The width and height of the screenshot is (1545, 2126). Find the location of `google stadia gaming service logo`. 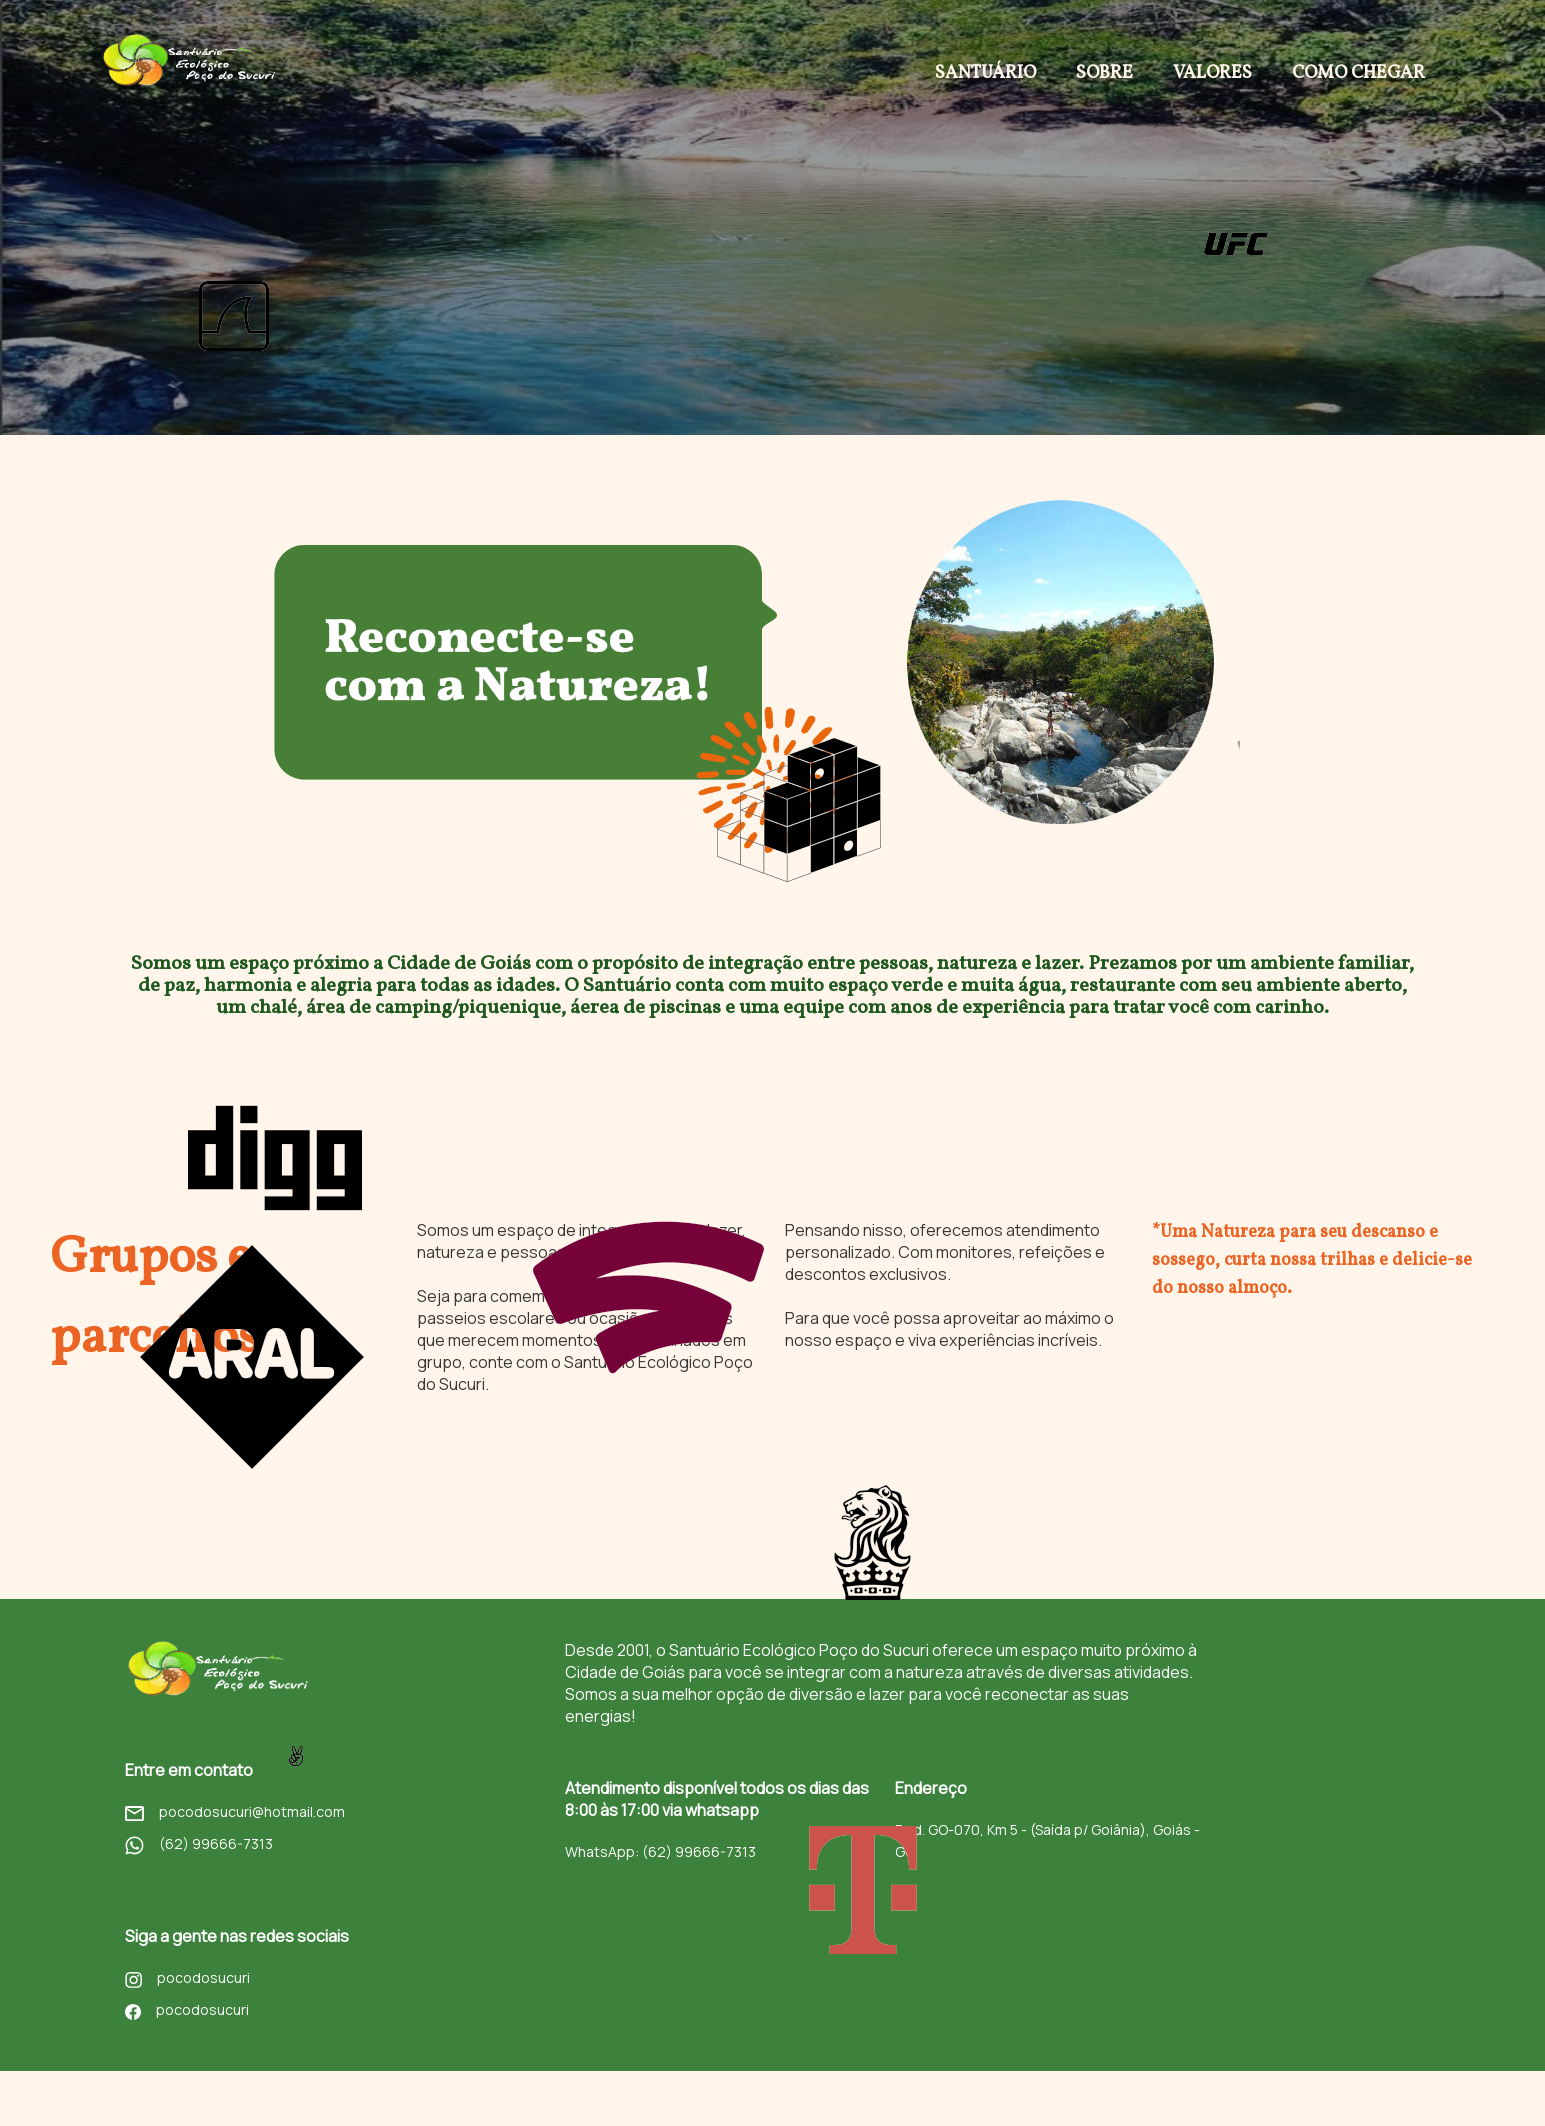

google stadia gaming service logo is located at coordinates (648, 1297).